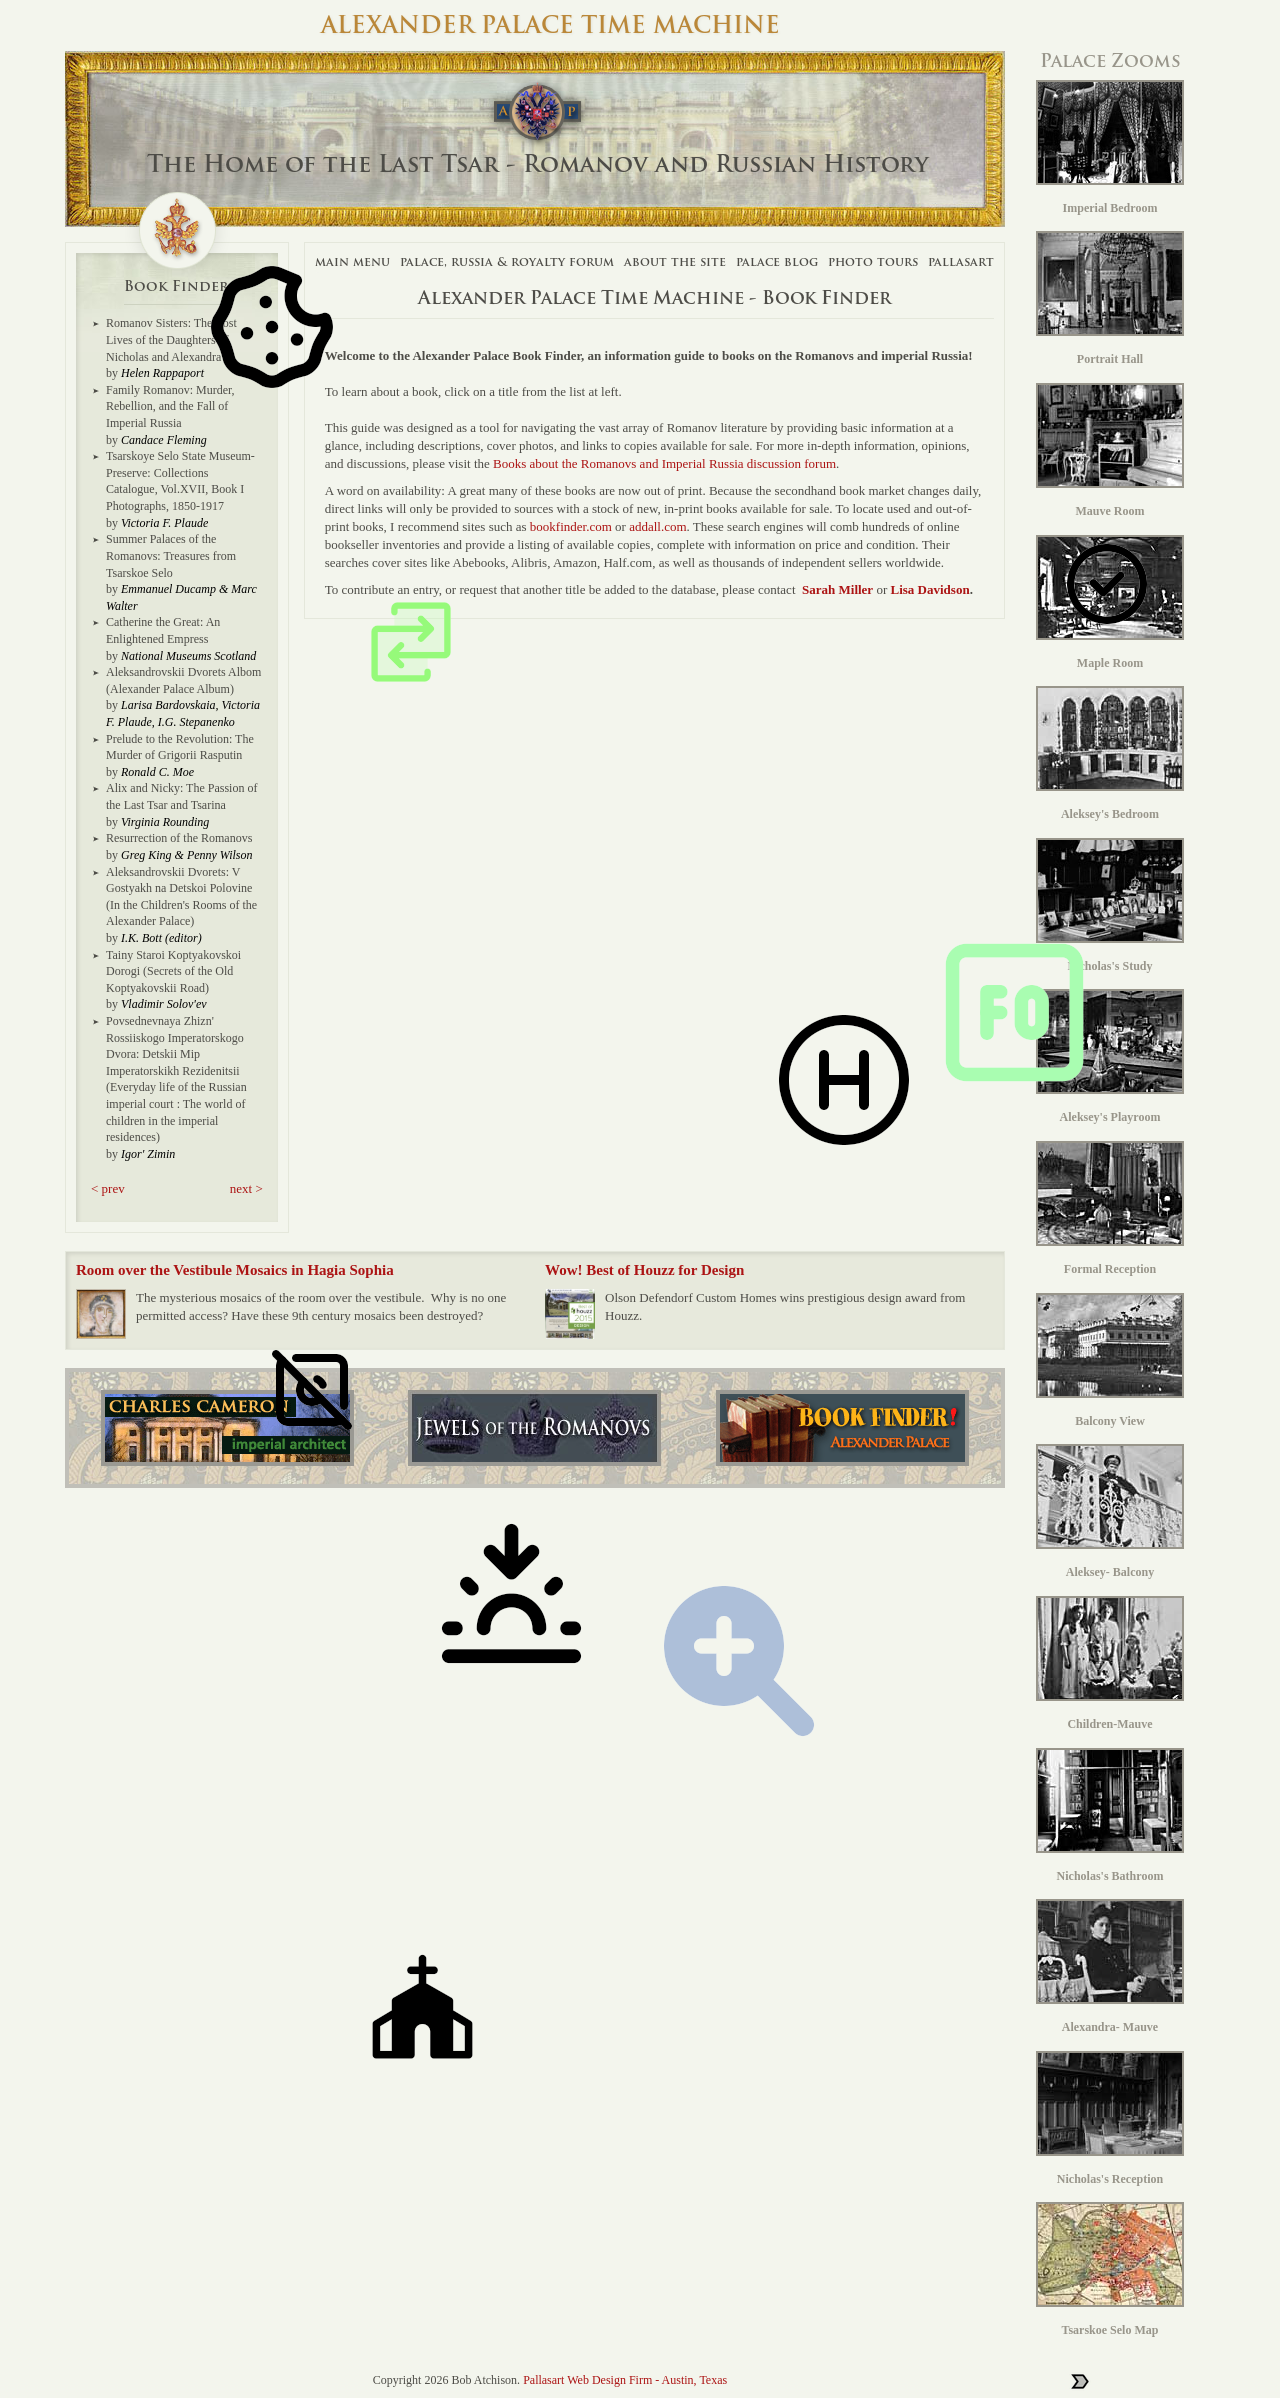 This screenshot has width=1280, height=2398. Describe the element at coordinates (1107, 584) in the screenshot. I see `indicates a closed or resolved issue` at that location.